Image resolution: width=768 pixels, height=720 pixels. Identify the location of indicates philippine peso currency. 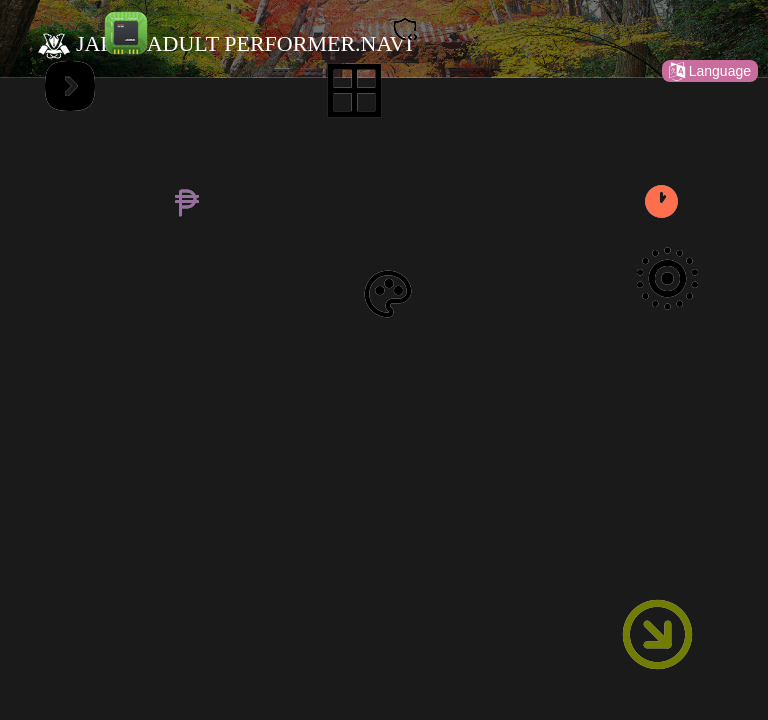
(187, 203).